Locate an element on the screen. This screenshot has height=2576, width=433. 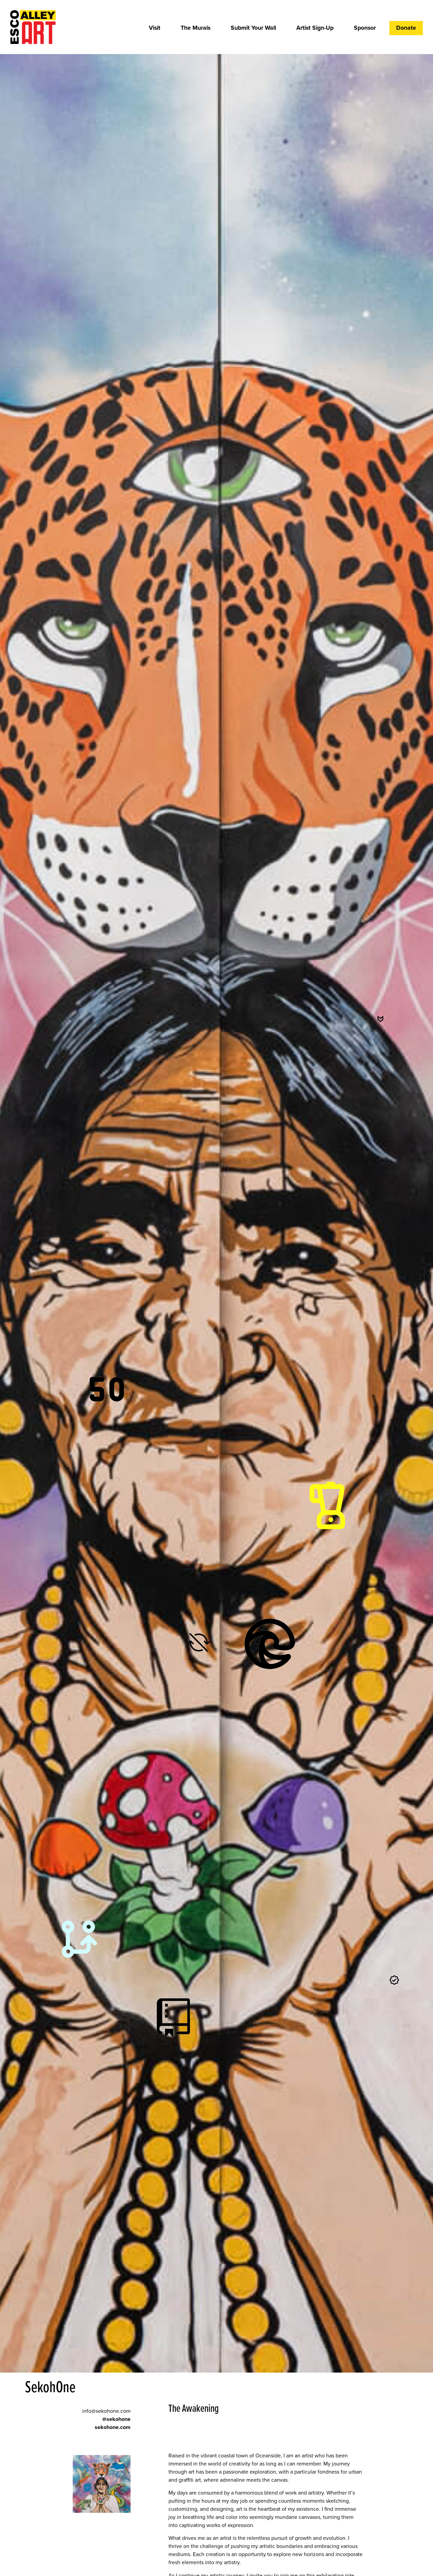
indicates verified or authenticated status is located at coordinates (394, 1980).